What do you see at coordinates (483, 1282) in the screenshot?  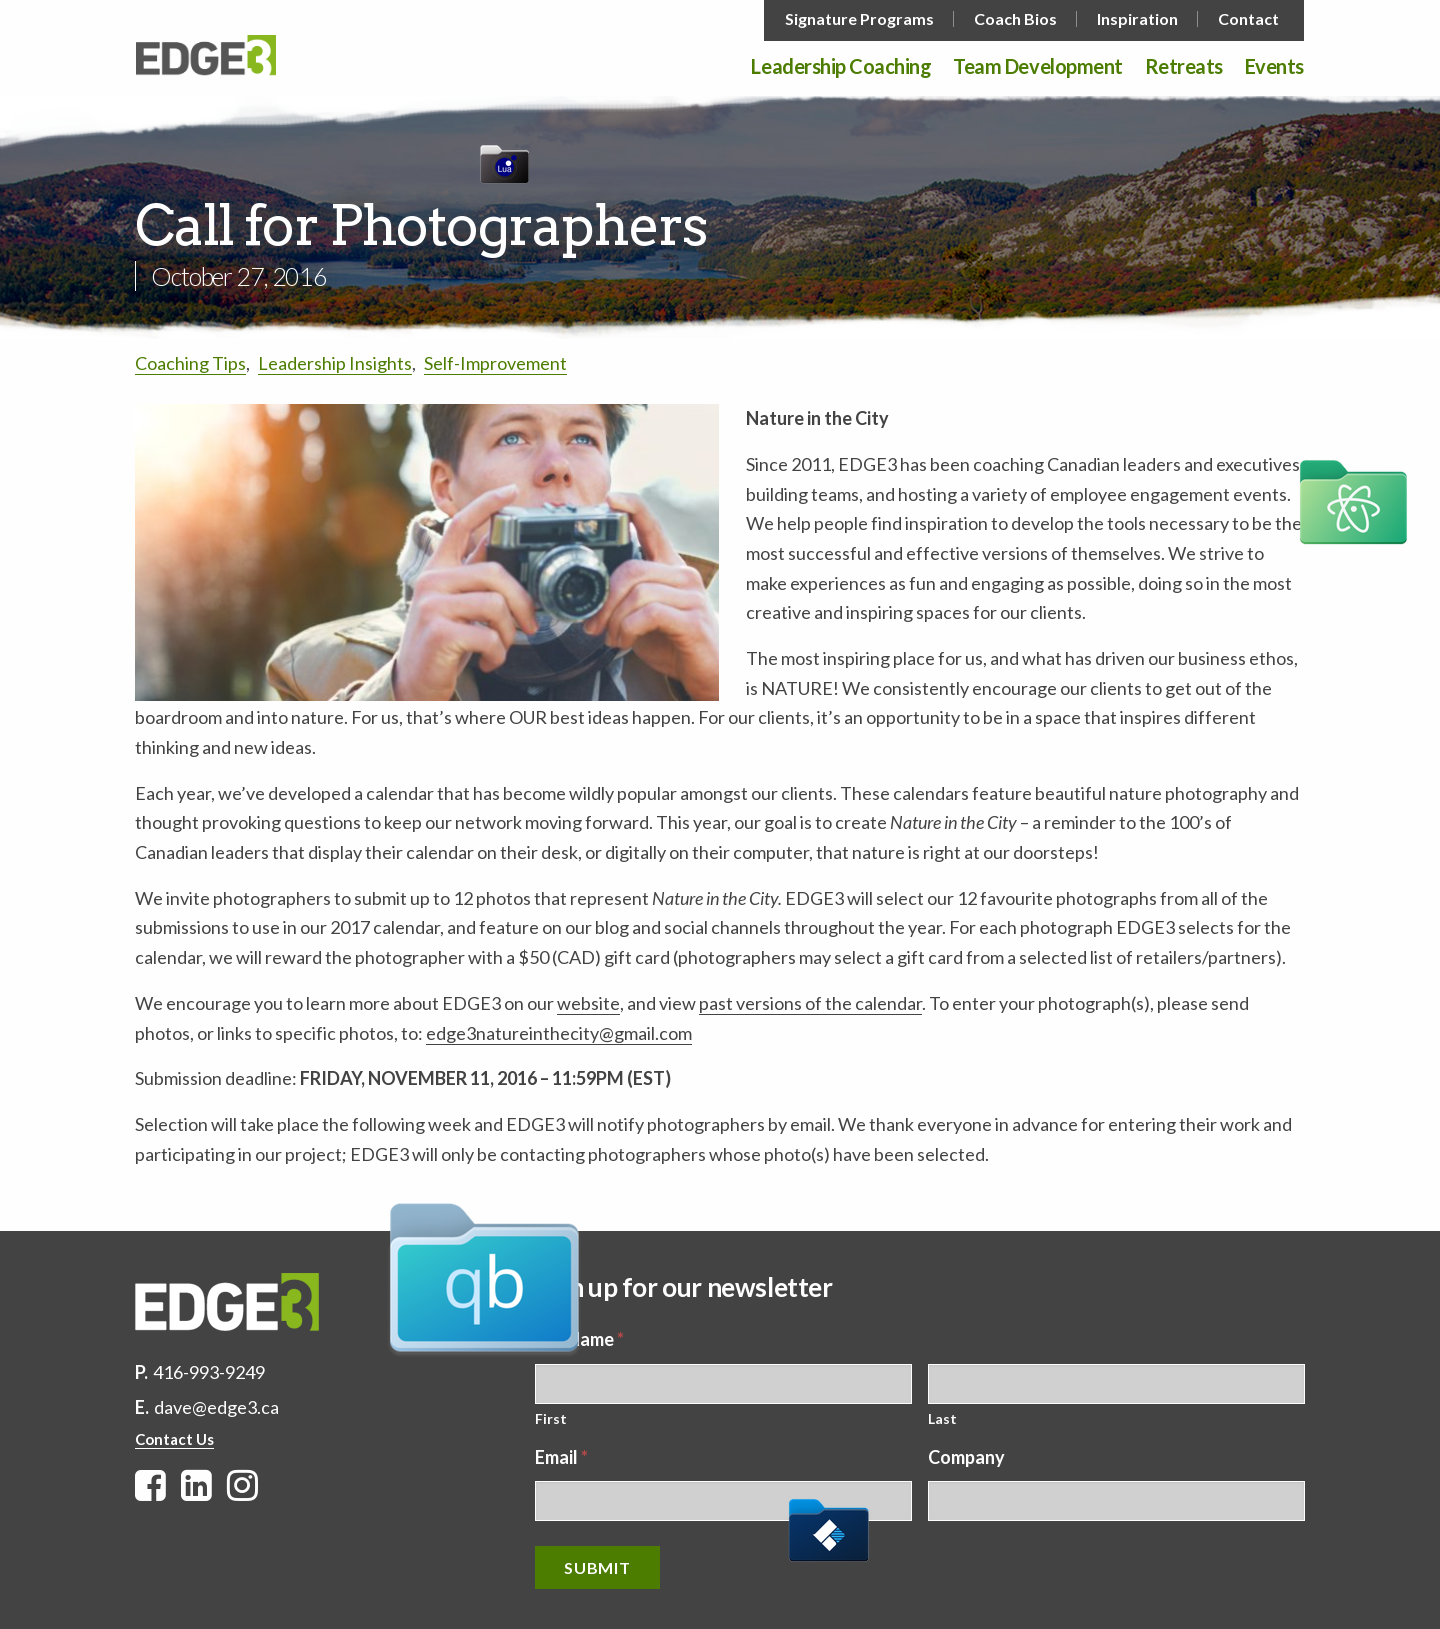 I see `open qbittorrent downloads folder` at bounding box center [483, 1282].